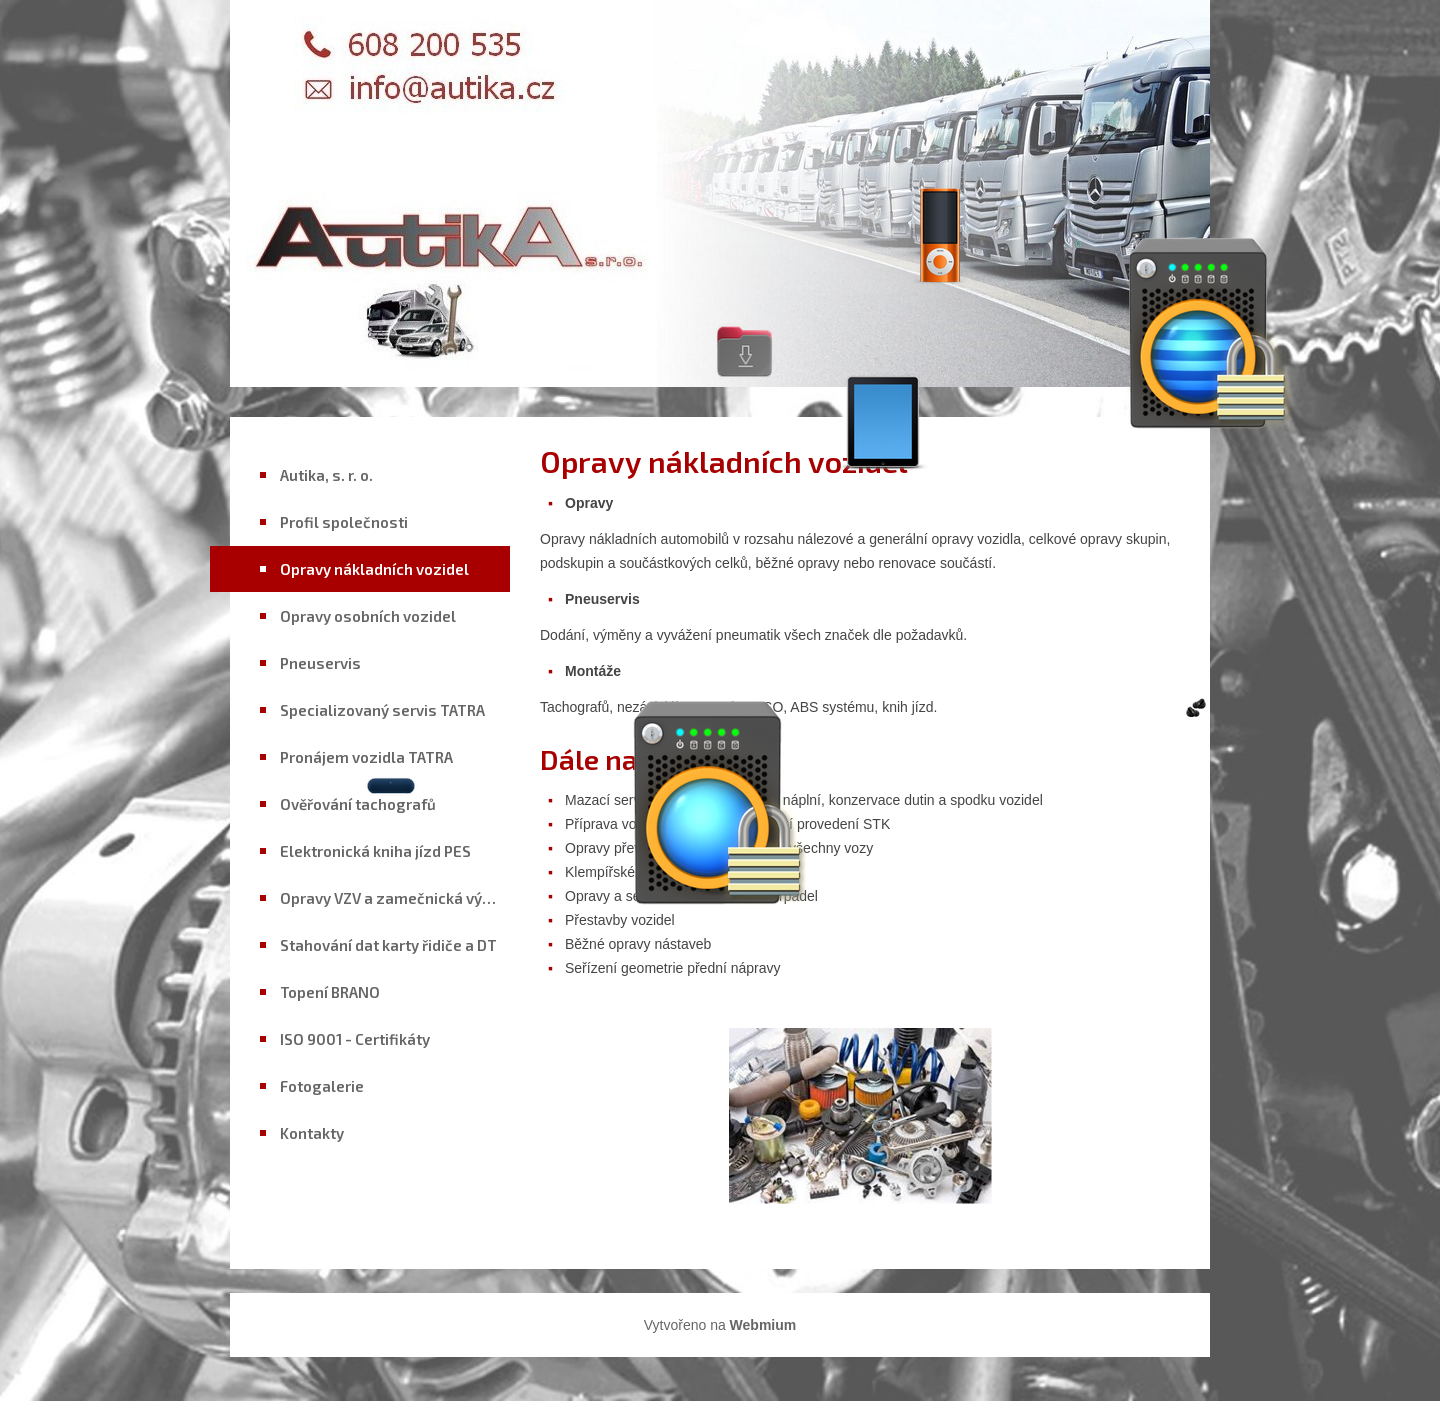 The image size is (1440, 1401). Describe the element at coordinates (1198, 333) in the screenshot. I see `locked RAID 0 storage array` at that location.